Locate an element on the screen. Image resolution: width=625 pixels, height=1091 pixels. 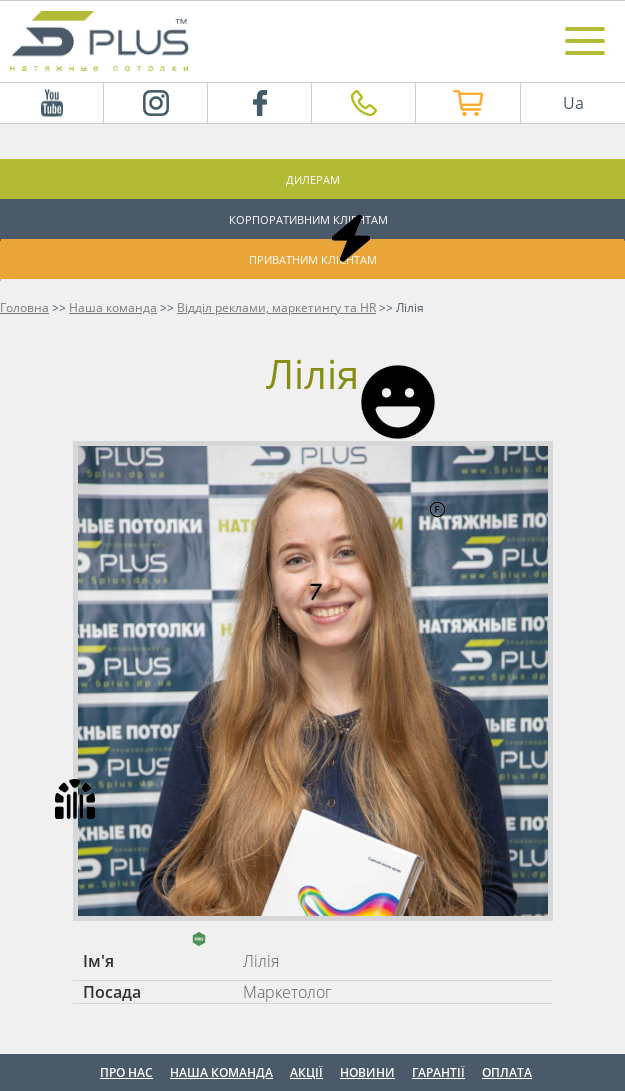
tumble dry on low heat setting is located at coordinates (437, 509).